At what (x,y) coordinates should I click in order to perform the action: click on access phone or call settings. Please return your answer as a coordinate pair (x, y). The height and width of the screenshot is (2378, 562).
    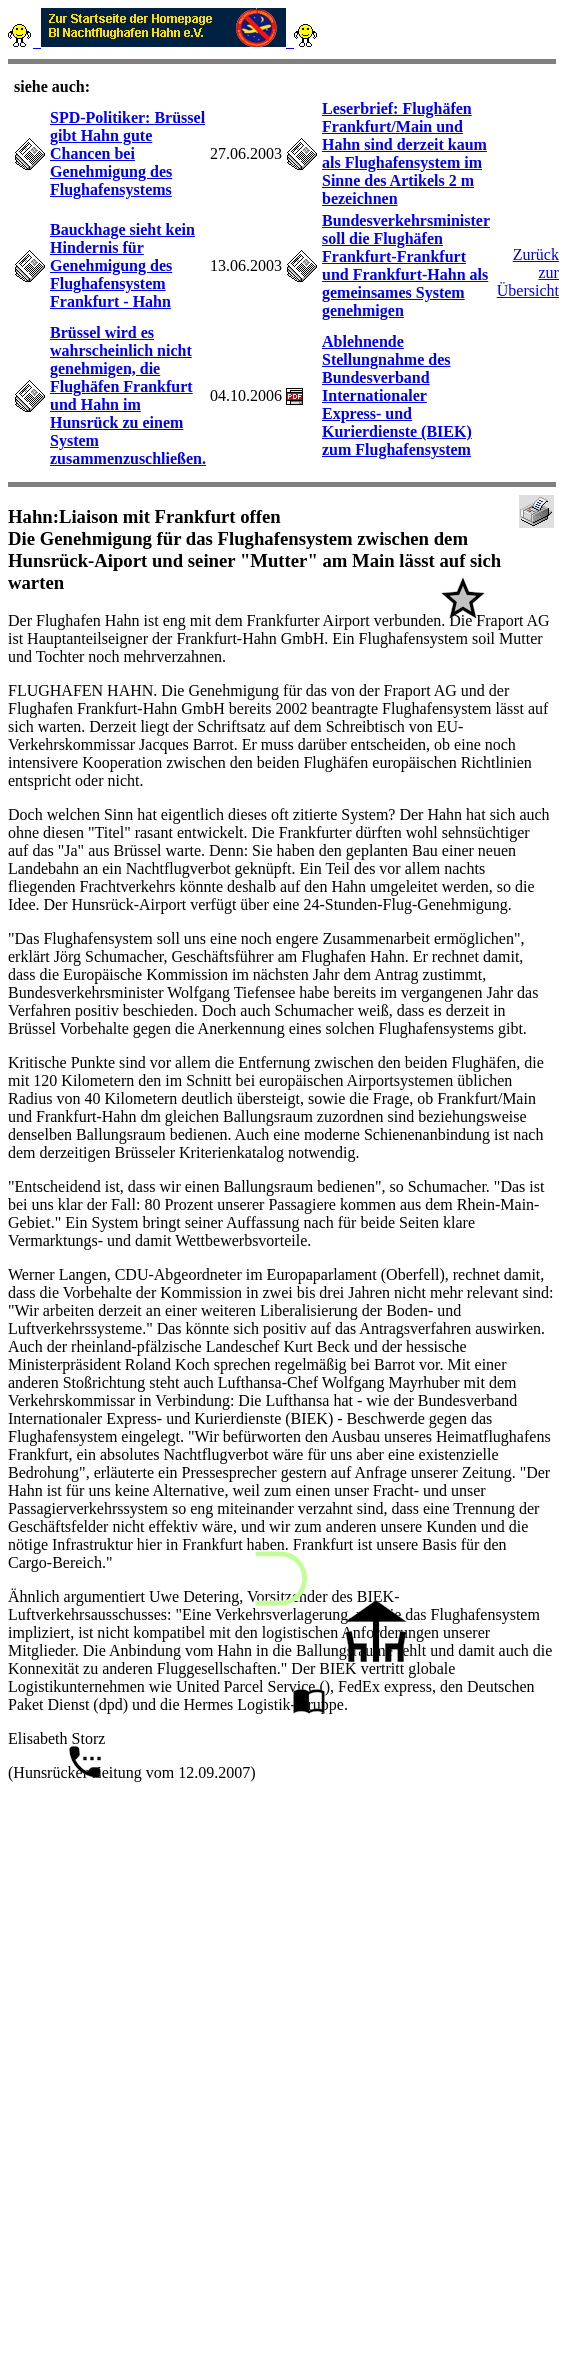
    Looking at the image, I should click on (85, 1762).